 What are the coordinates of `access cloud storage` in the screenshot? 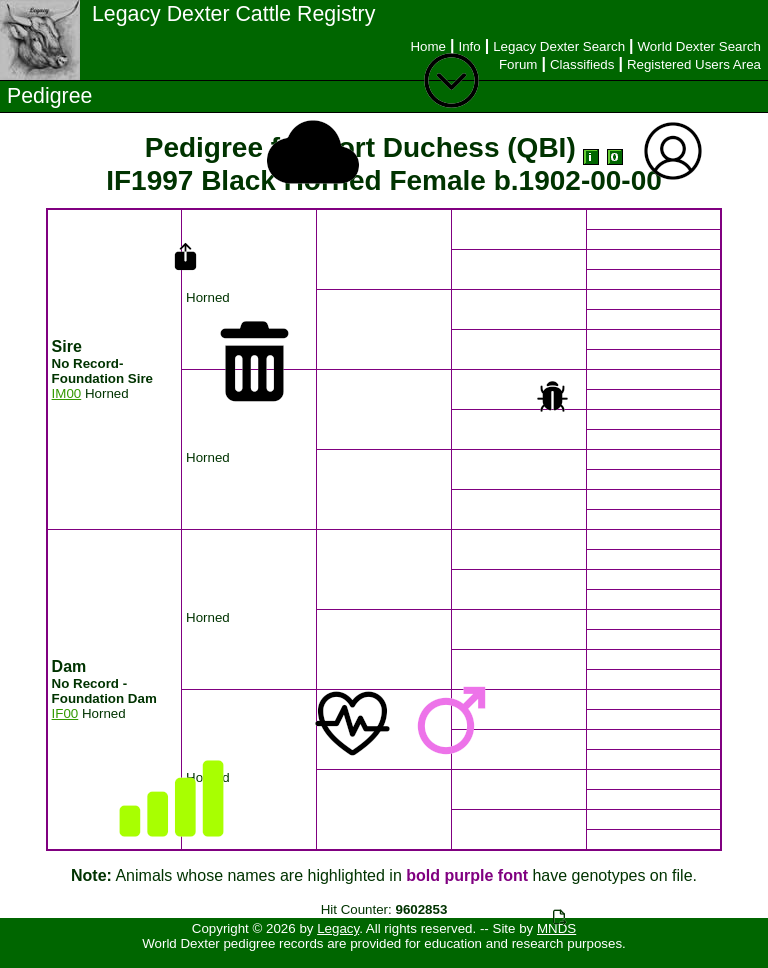 It's located at (313, 152).